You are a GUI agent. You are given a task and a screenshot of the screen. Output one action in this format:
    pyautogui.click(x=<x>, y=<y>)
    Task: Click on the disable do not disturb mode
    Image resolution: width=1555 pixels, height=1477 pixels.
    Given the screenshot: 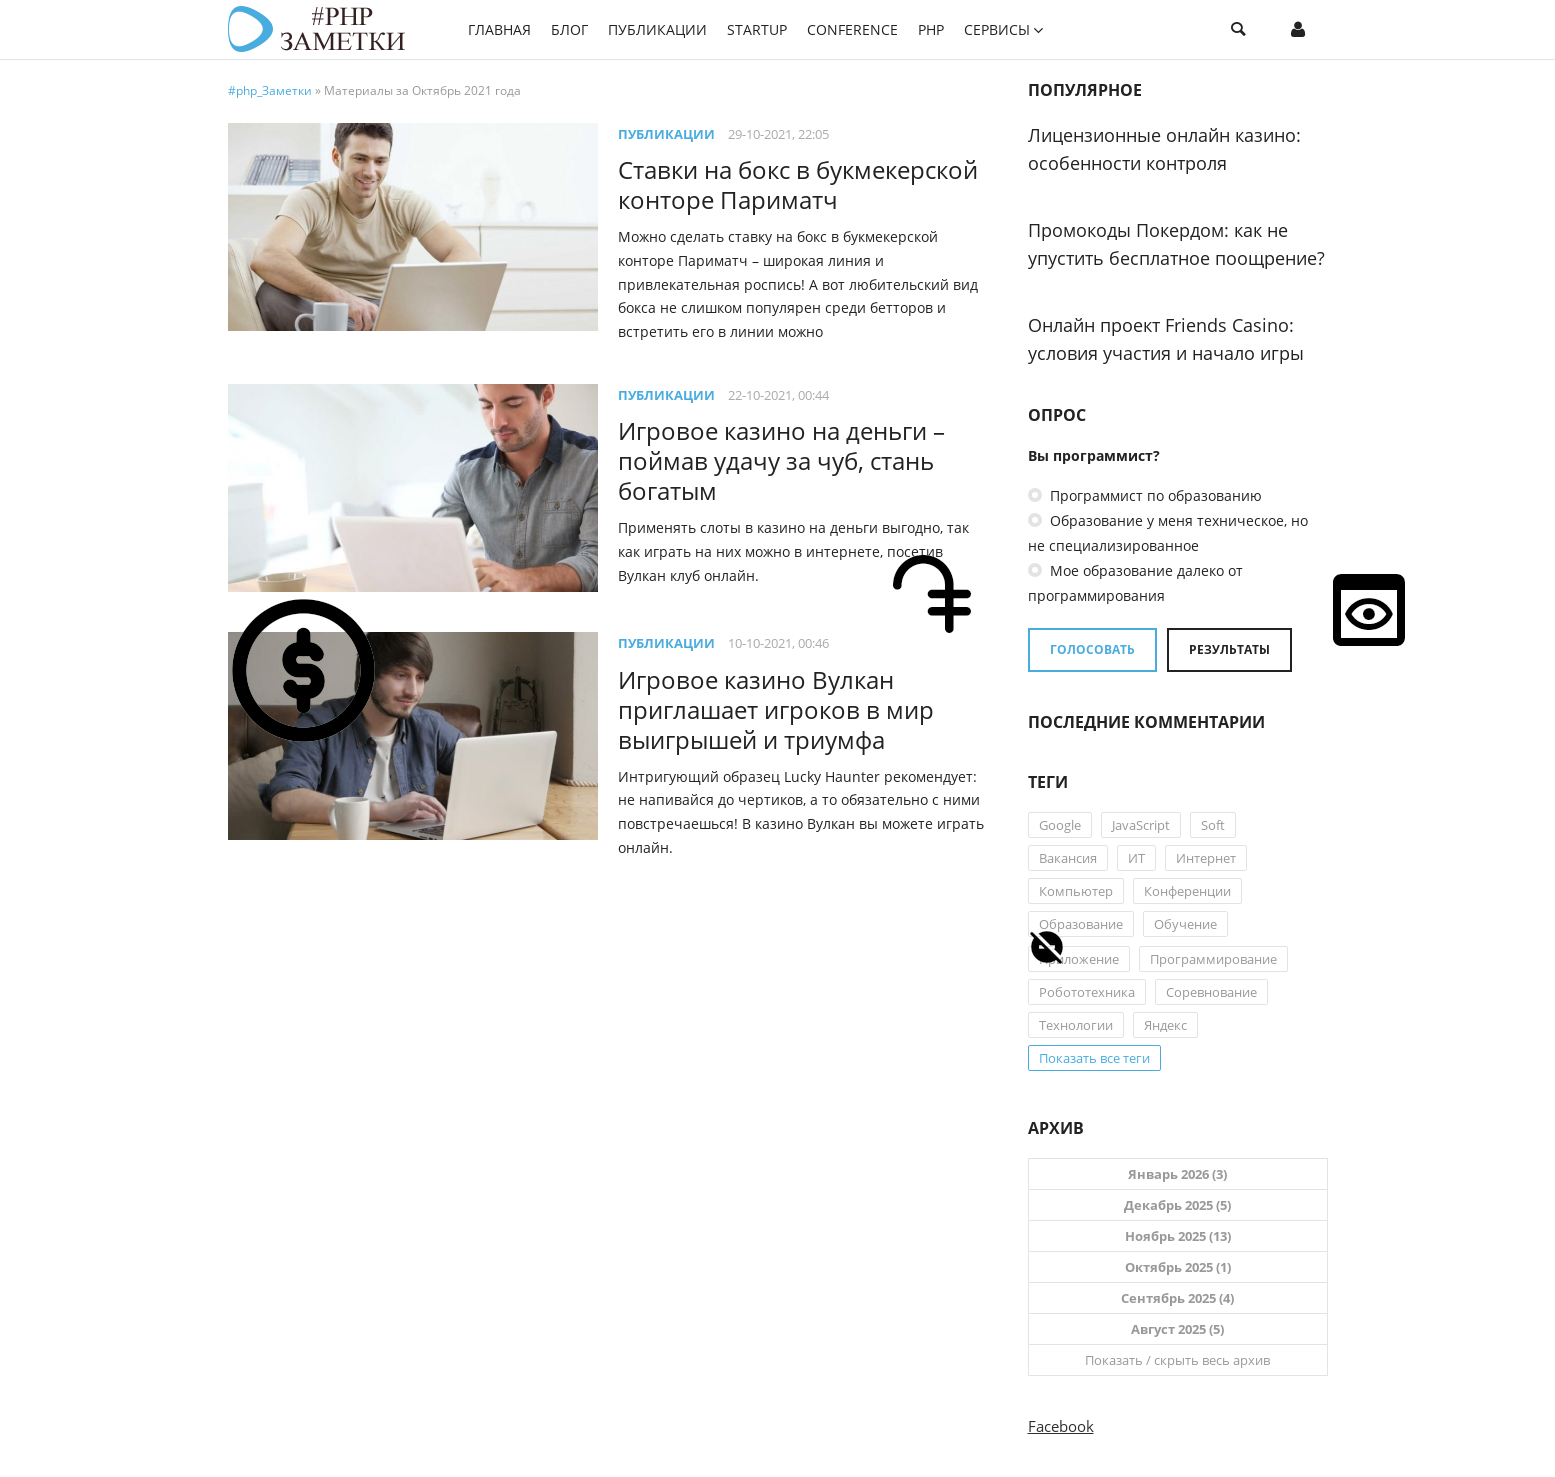 What is the action you would take?
    pyautogui.click(x=1047, y=947)
    